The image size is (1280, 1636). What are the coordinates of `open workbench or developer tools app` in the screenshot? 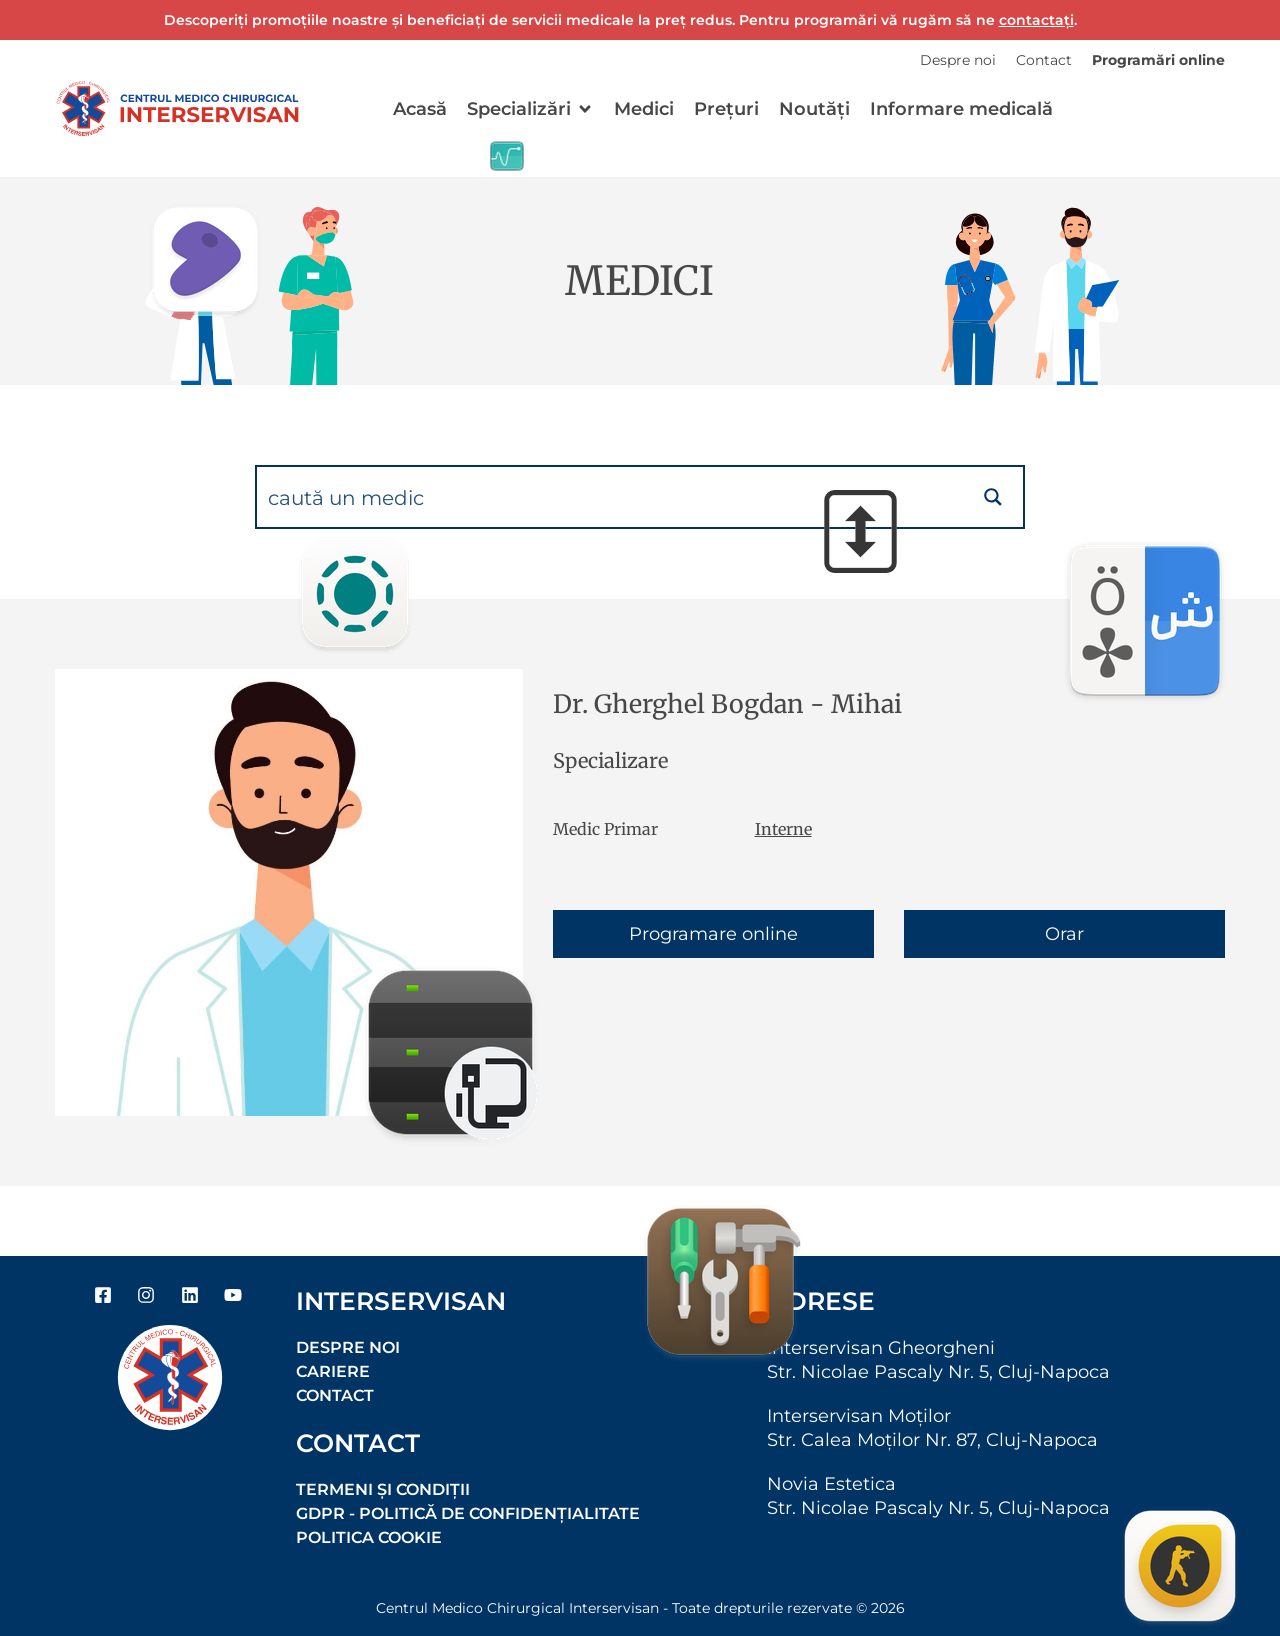 It's located at (720, 1281).